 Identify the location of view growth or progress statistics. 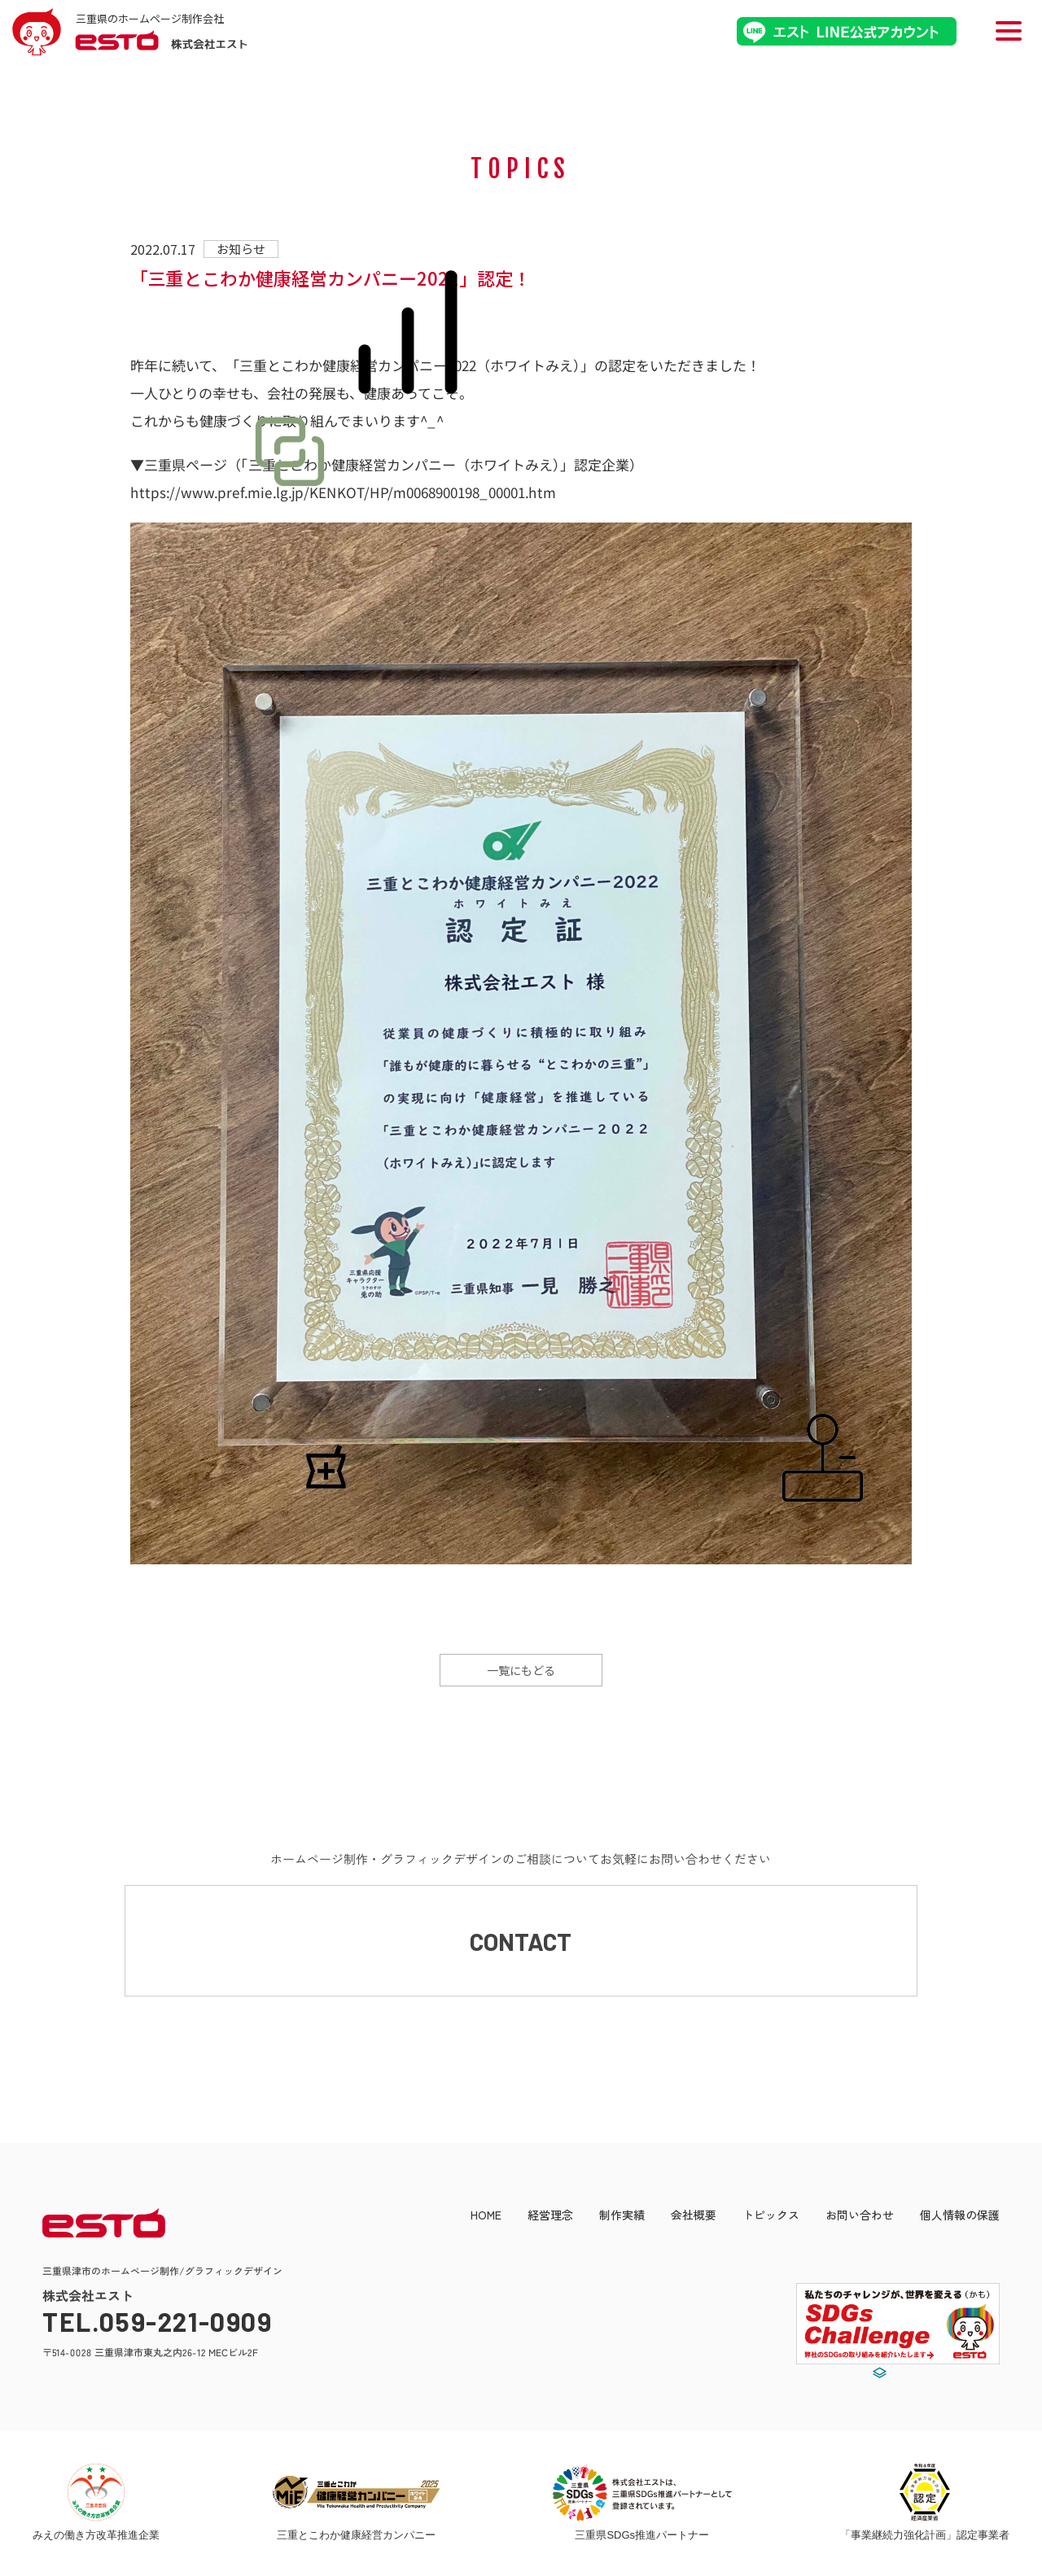
(408, 332).